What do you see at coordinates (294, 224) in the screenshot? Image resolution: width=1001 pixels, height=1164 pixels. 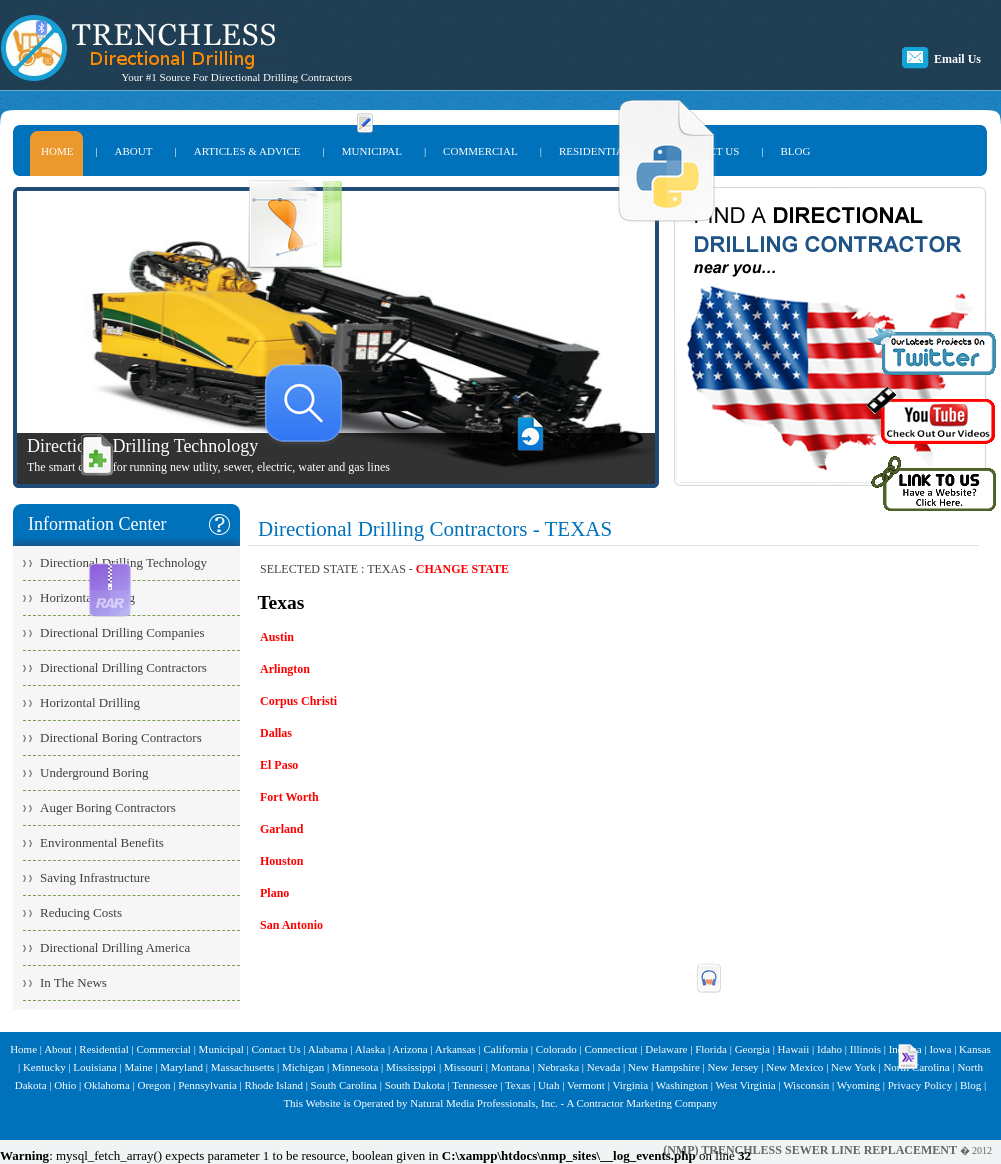 I see `a vector drawing or illustration template file` at bounding box center [294, 224].